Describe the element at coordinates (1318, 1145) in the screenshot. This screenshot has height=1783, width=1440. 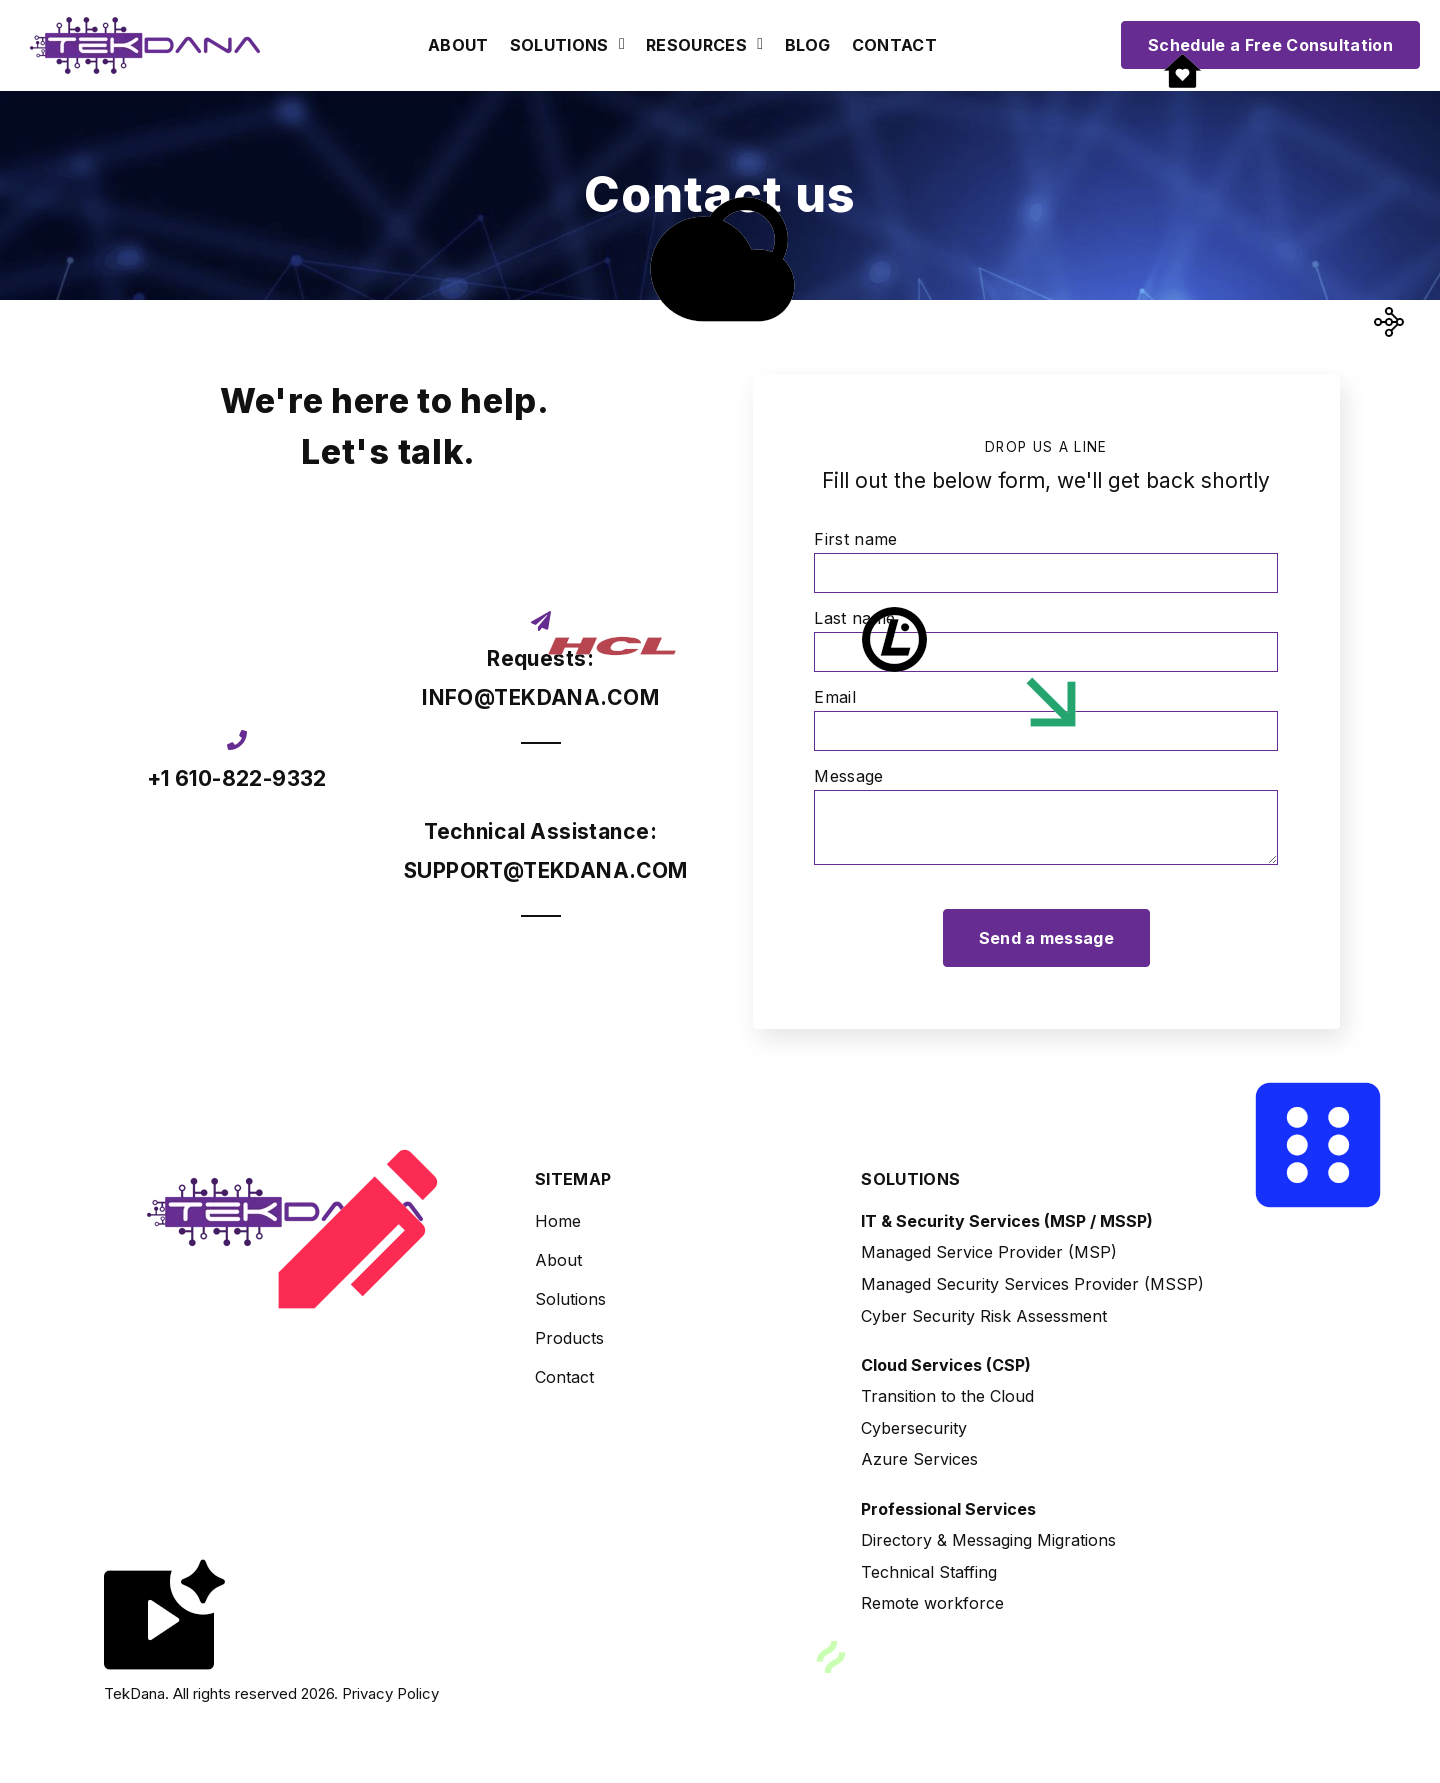
I see `roll the dice or generate a random result` at that location.